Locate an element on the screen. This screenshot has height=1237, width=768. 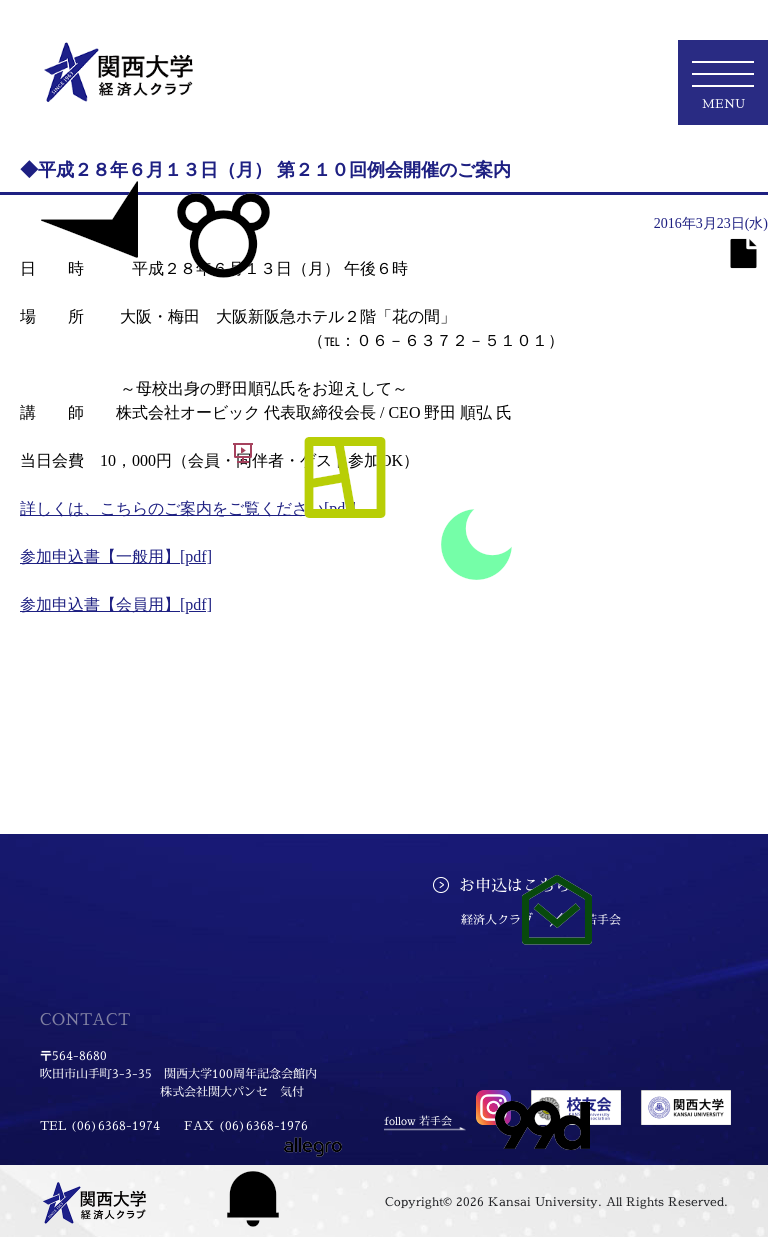
view or open a document is located at coordinates (743, 253).